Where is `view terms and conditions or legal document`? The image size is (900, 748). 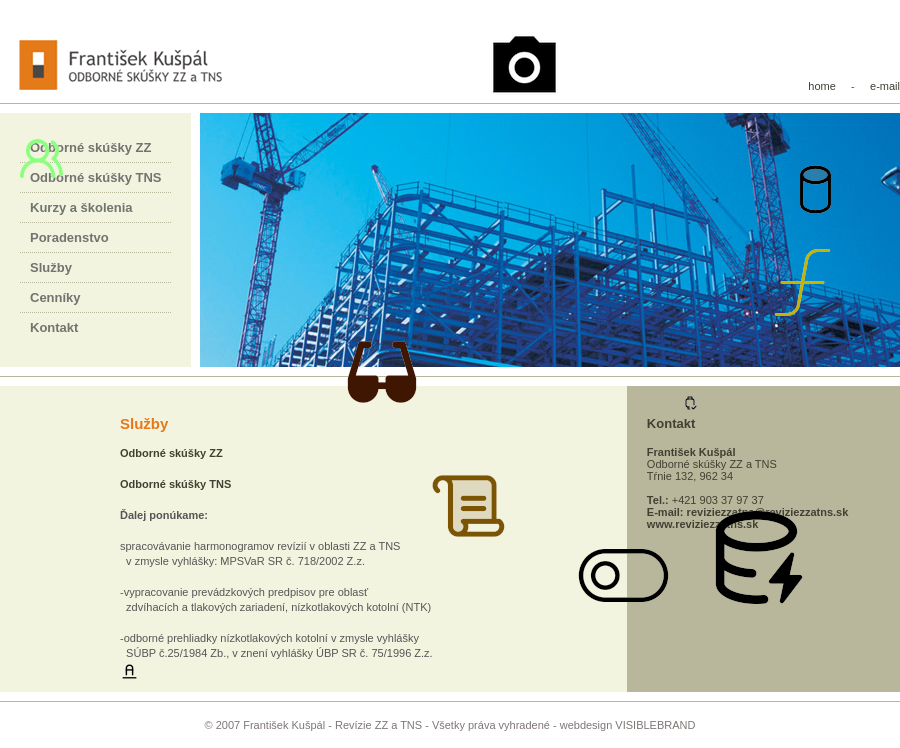
view terms and conditions or legal document is located at coordinates (471, 506).